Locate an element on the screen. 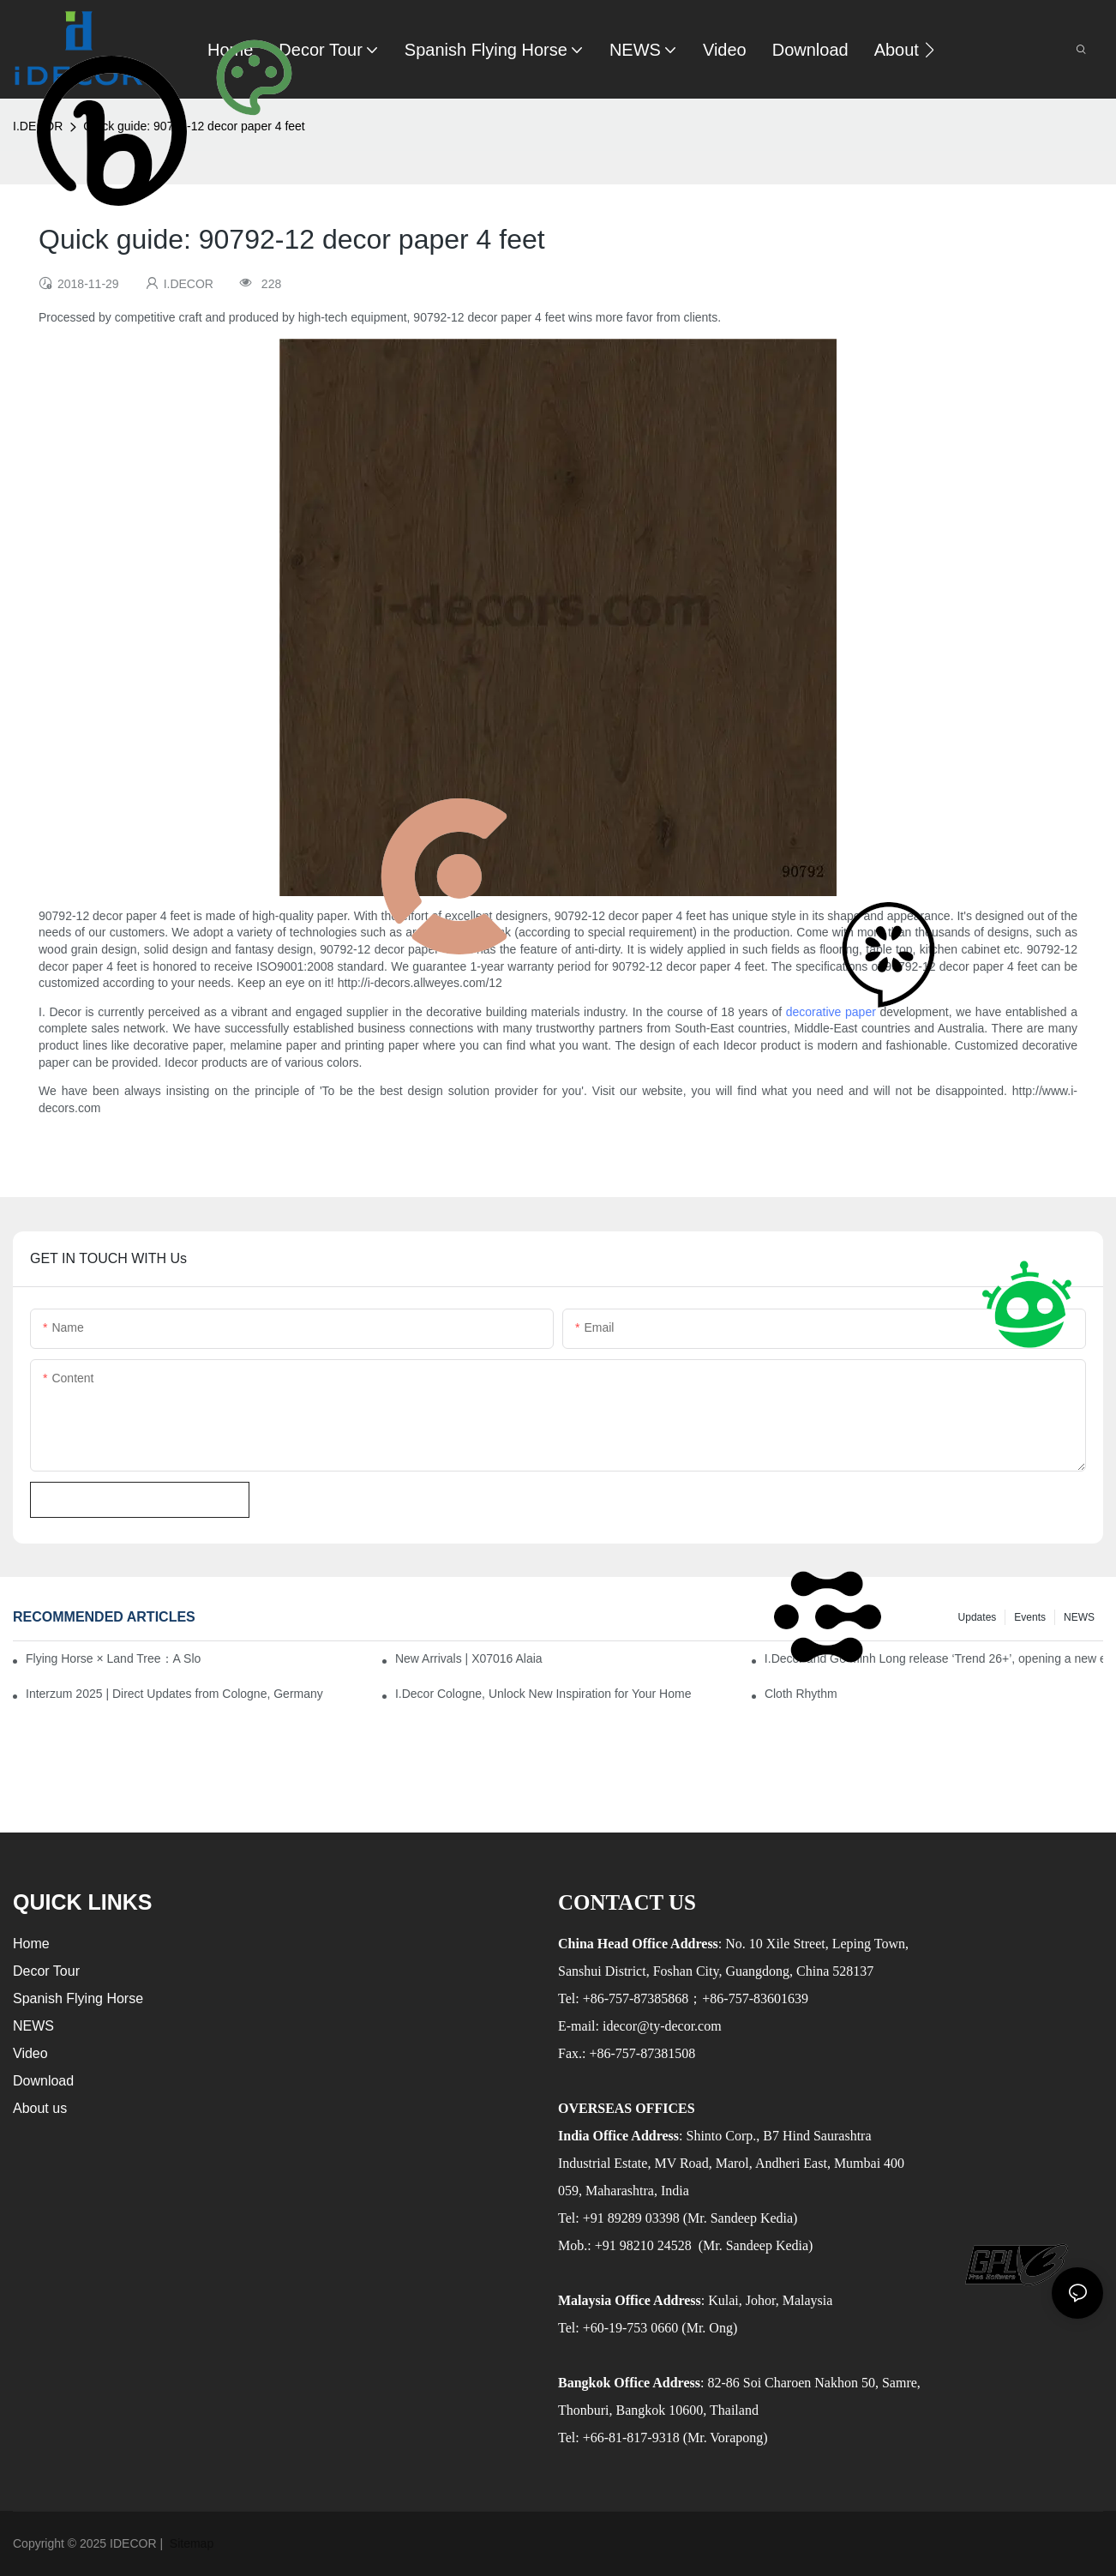 The image size is (1116, 2576). access color or theme customization options is located at coordinates (254, 77).